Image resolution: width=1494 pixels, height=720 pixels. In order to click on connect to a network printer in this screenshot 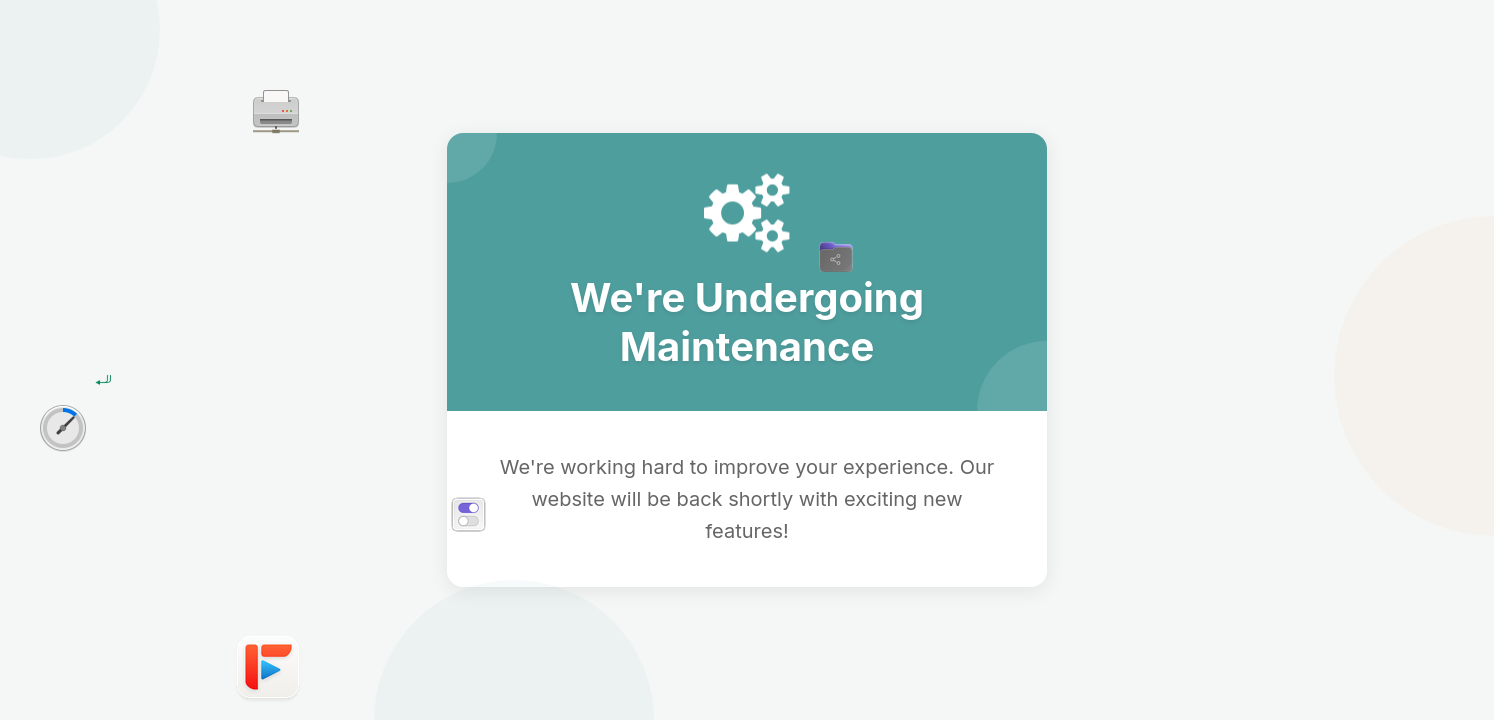, I will do `click(276, 112)`.